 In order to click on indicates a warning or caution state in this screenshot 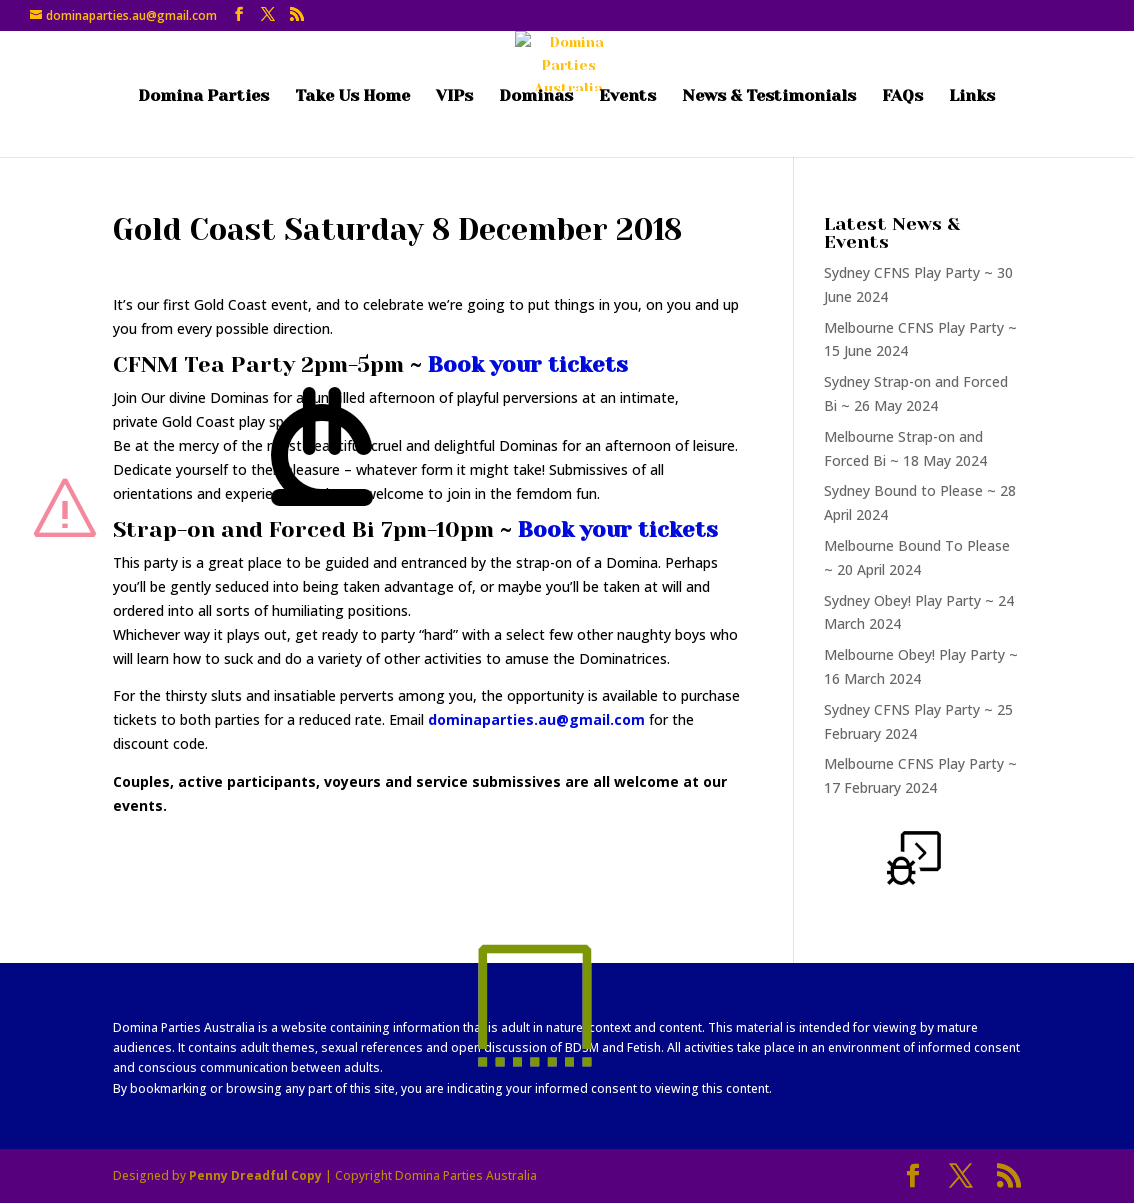, I will do `click(65, 510)`.